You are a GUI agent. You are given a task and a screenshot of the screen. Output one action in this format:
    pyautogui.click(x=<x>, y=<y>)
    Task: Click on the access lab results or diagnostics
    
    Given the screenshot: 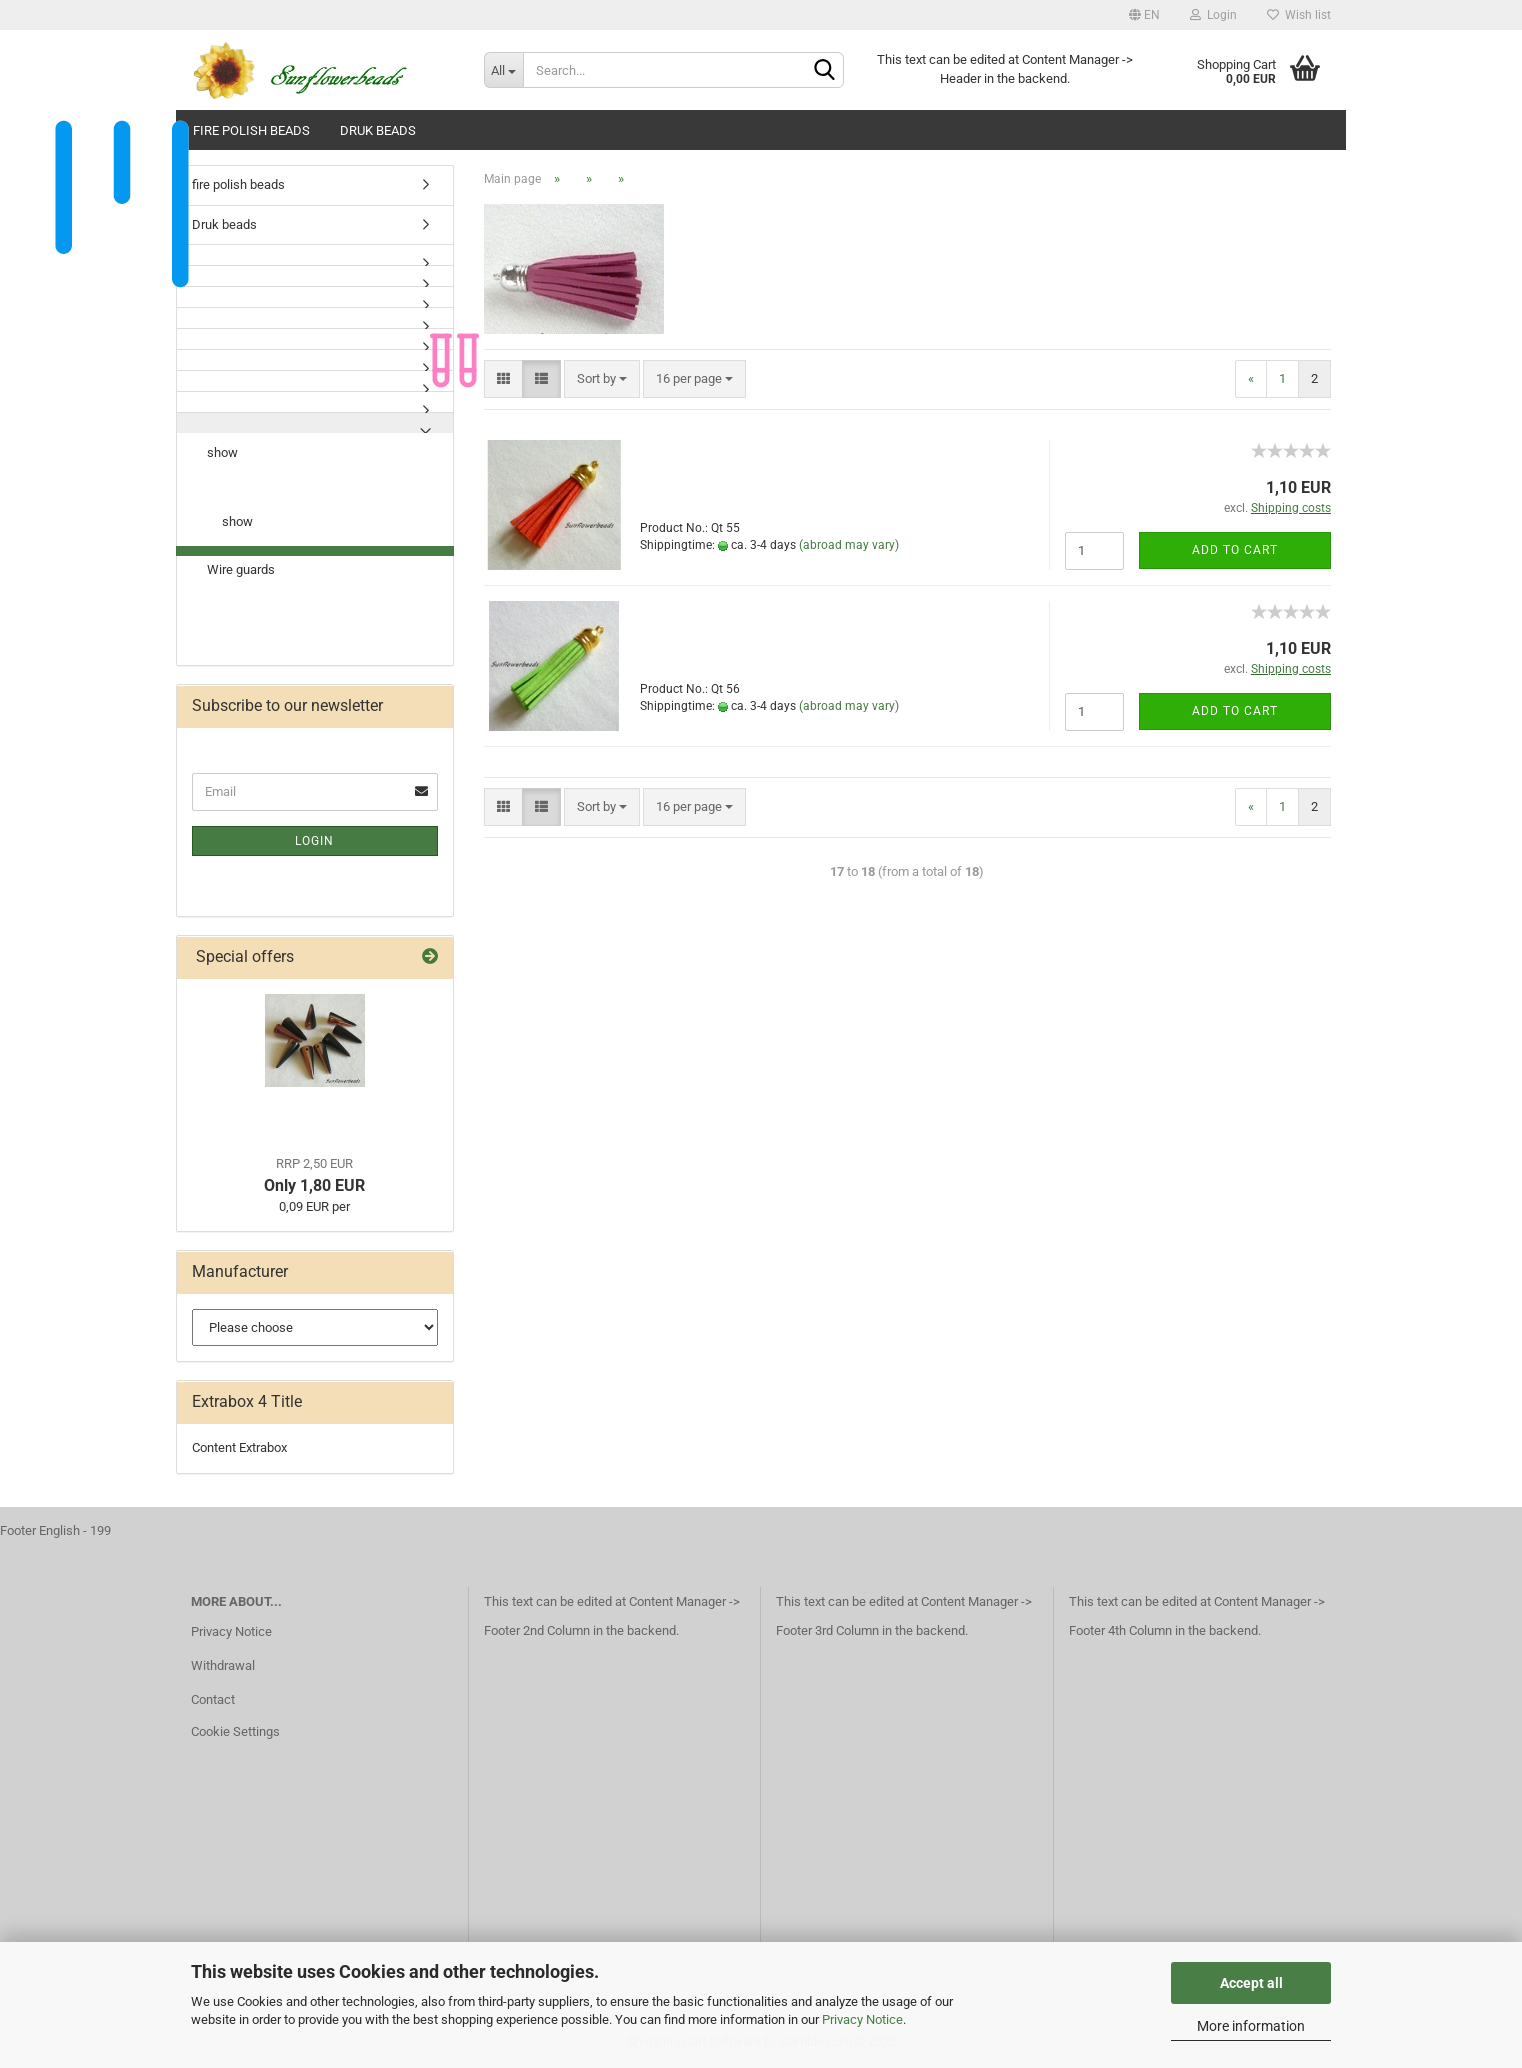 What is the action you would take?
    pyautogui.click(x=454, y=360)
    